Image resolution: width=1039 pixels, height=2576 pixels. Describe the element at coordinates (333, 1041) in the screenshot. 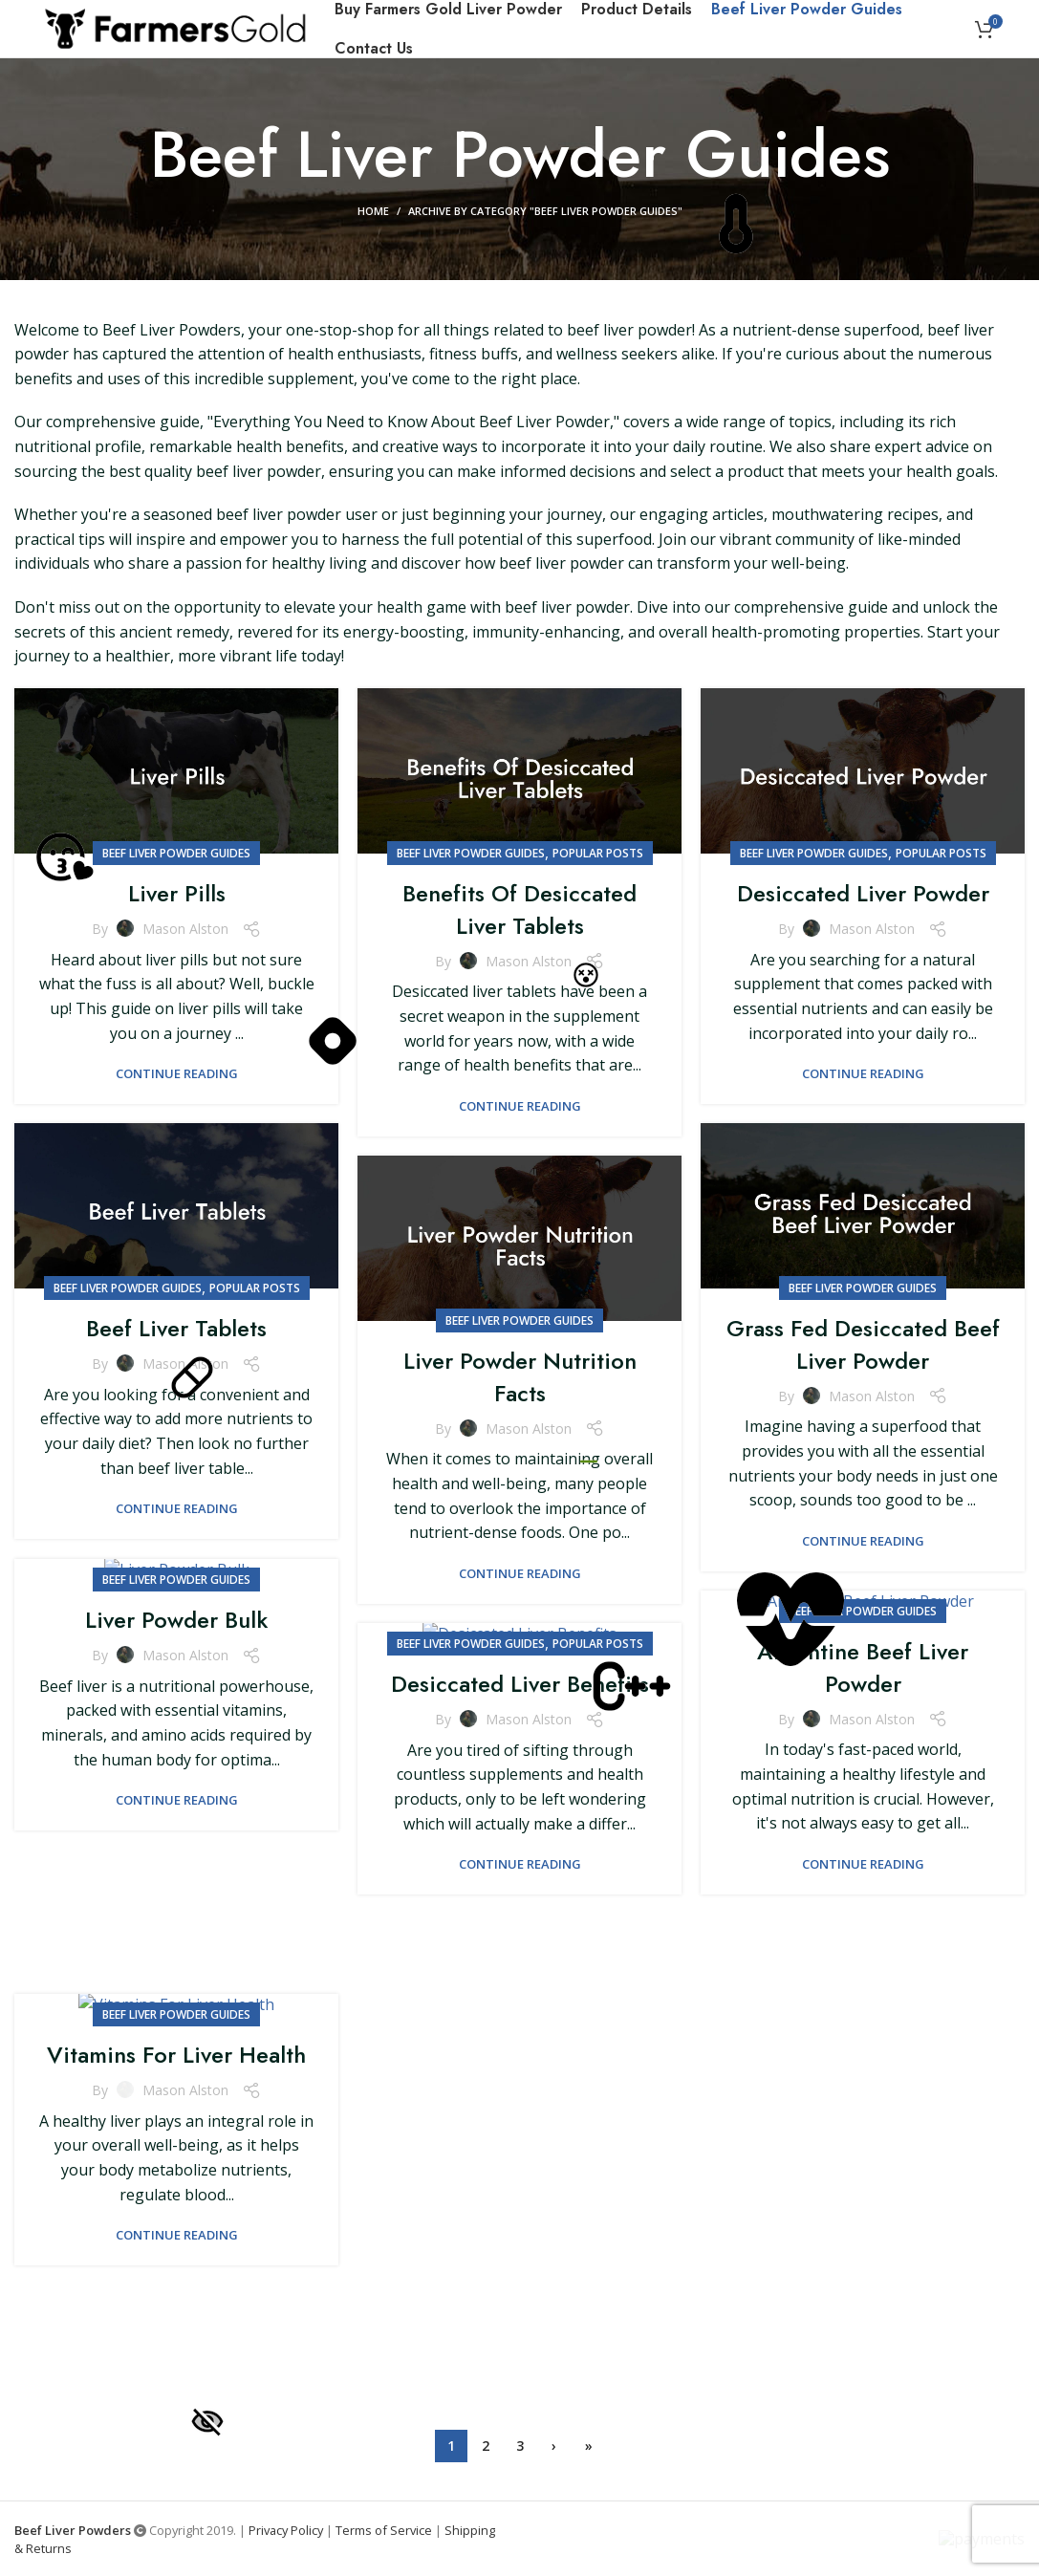

I see `visit hashnode developer blog platform` at that location.